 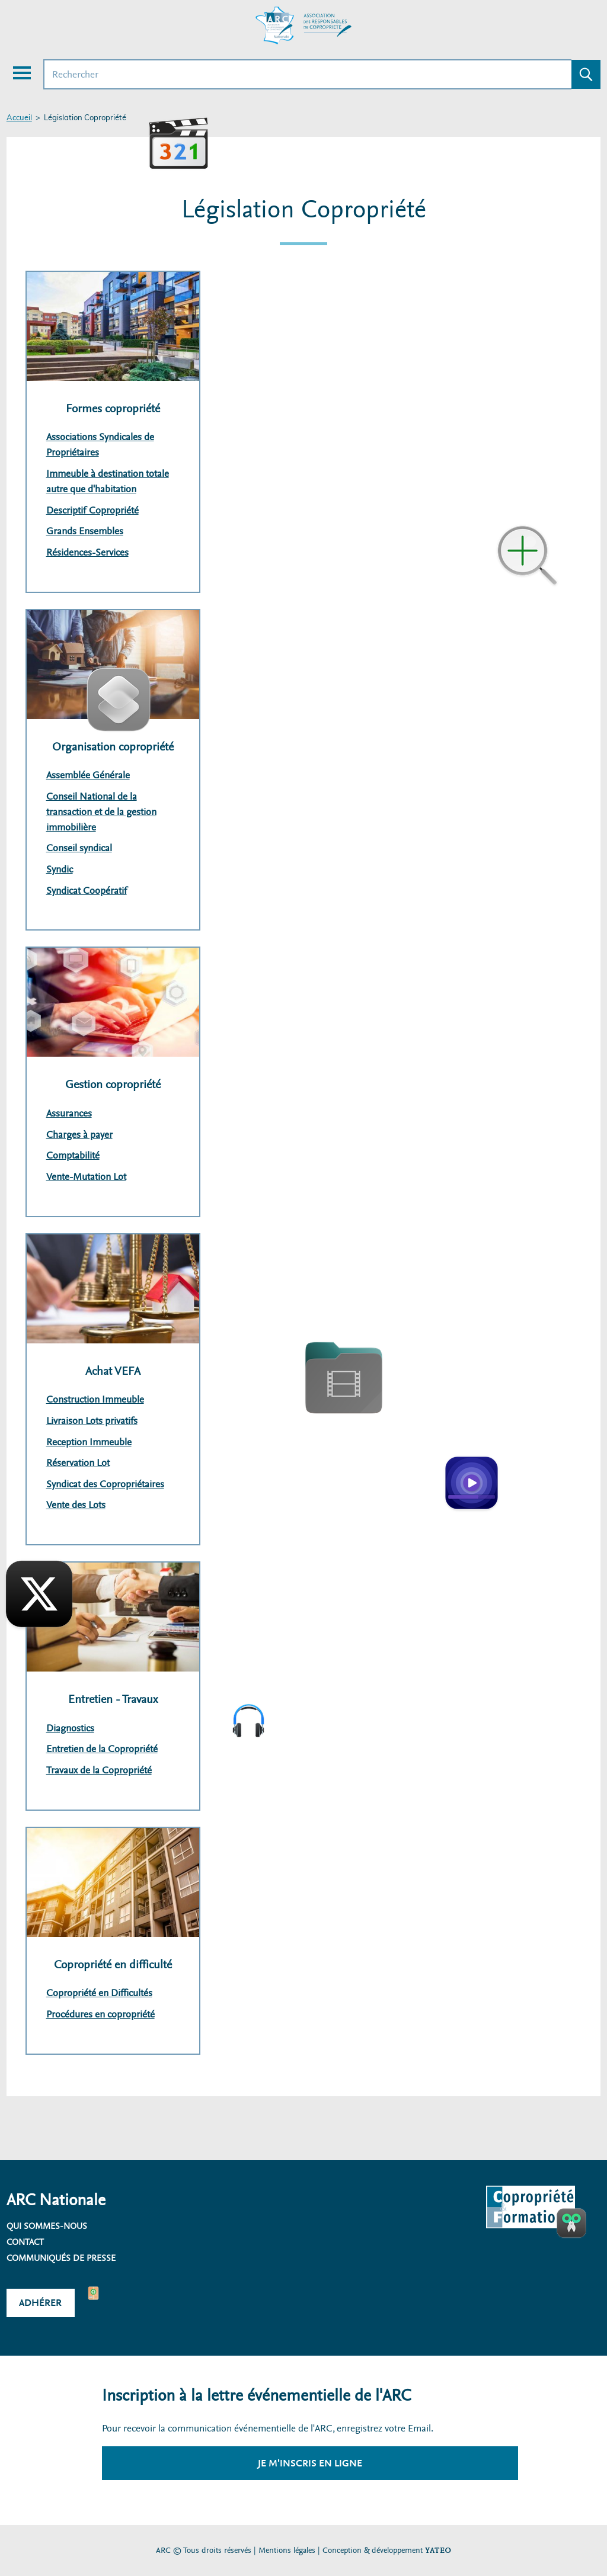 I want to click on open copyq clipboard manager, so click(x=571, y=2223).